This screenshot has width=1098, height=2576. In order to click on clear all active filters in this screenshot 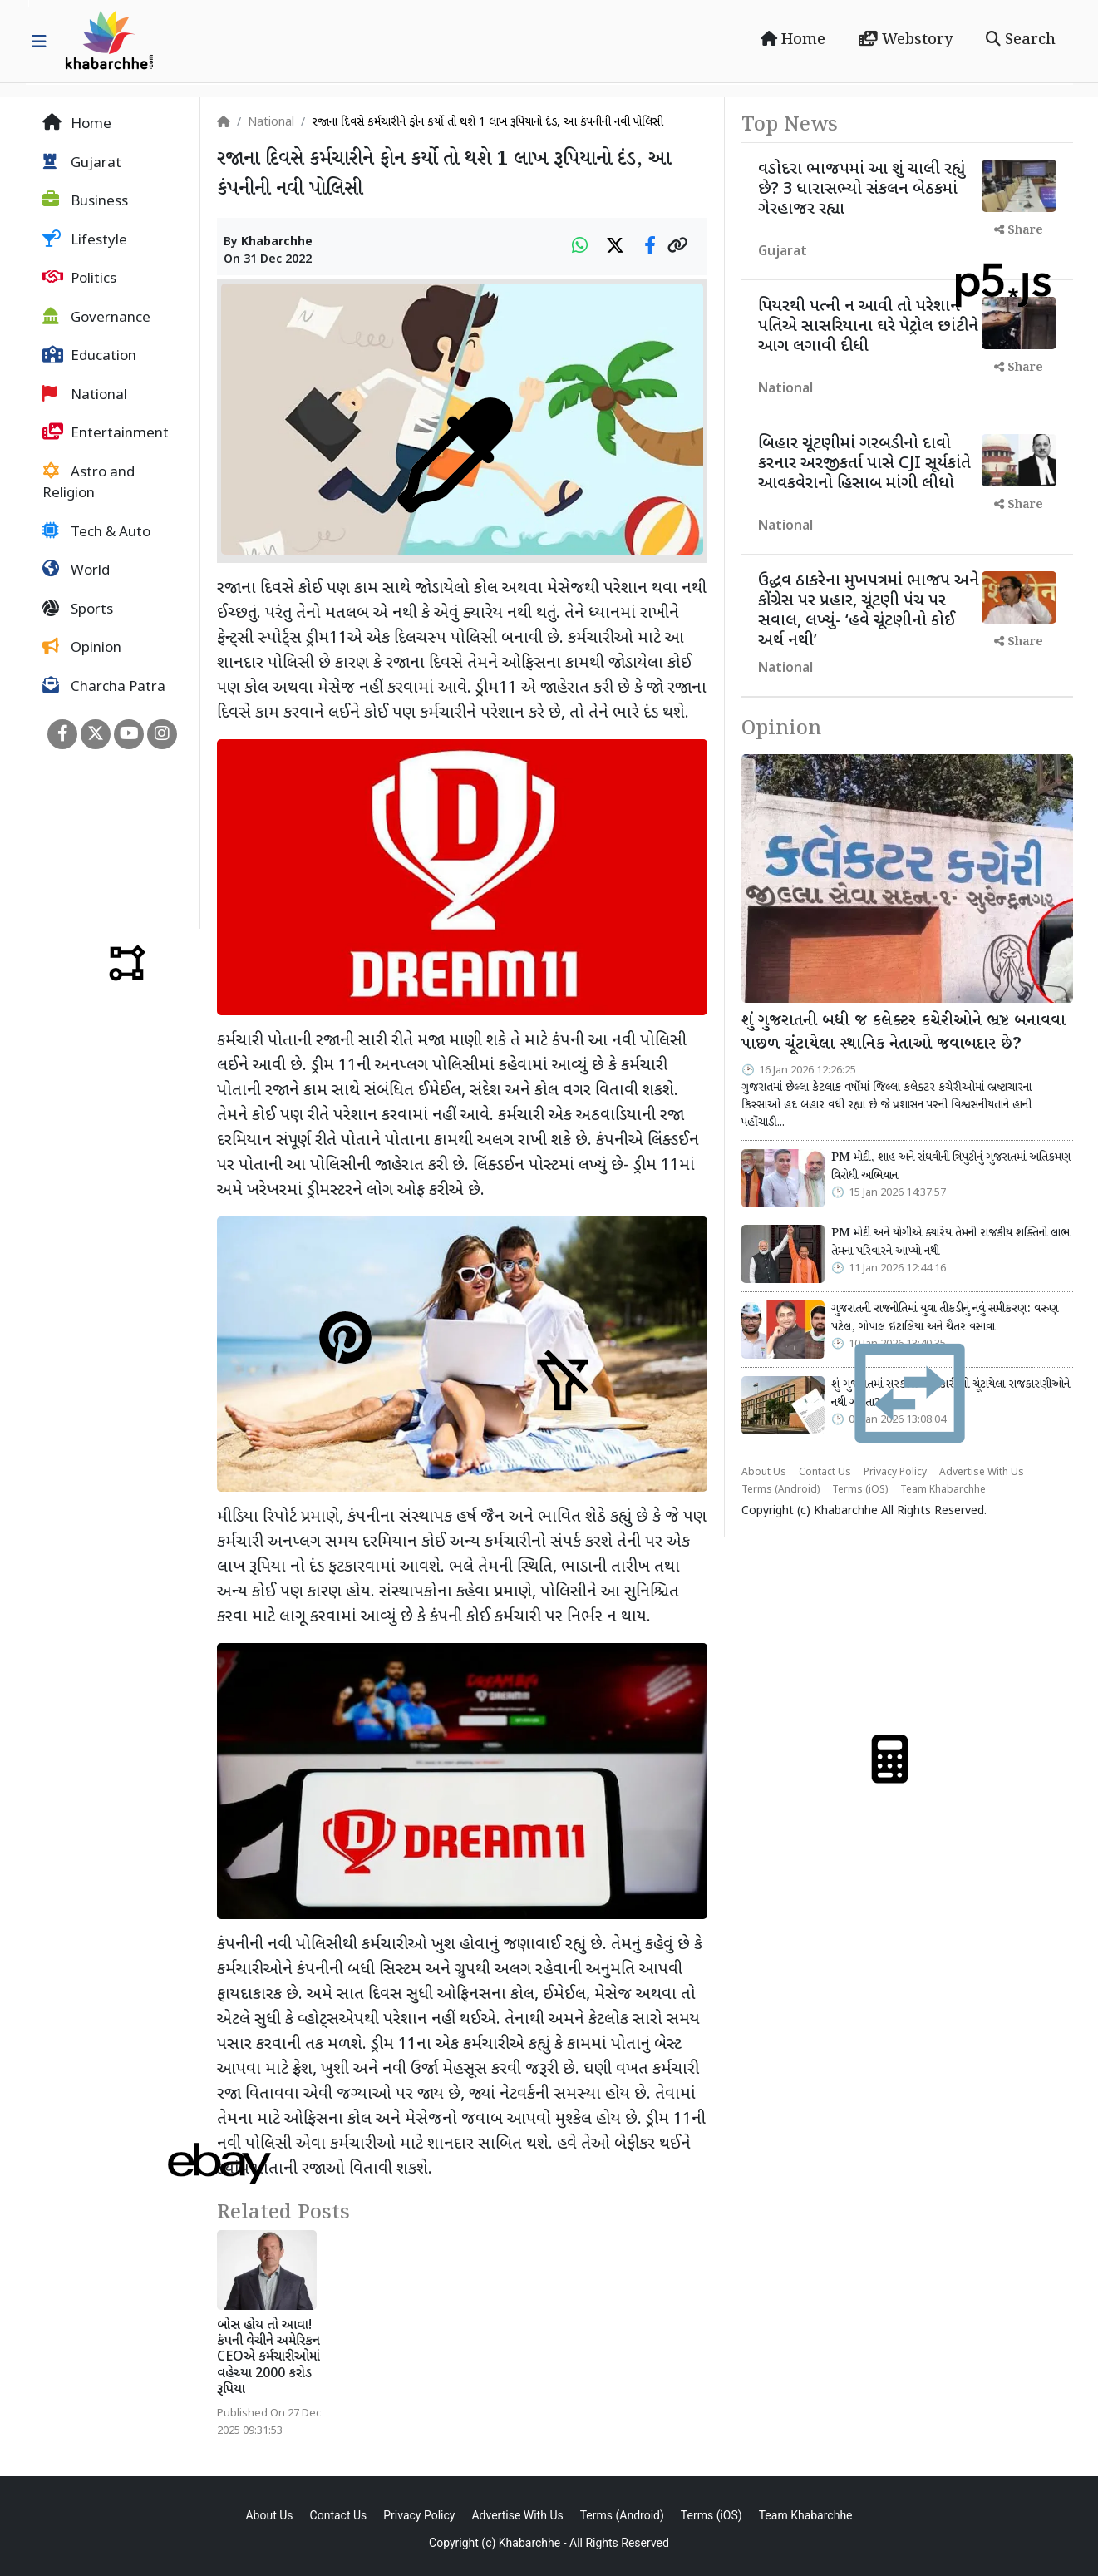, I will do `click(563, 1382)`.